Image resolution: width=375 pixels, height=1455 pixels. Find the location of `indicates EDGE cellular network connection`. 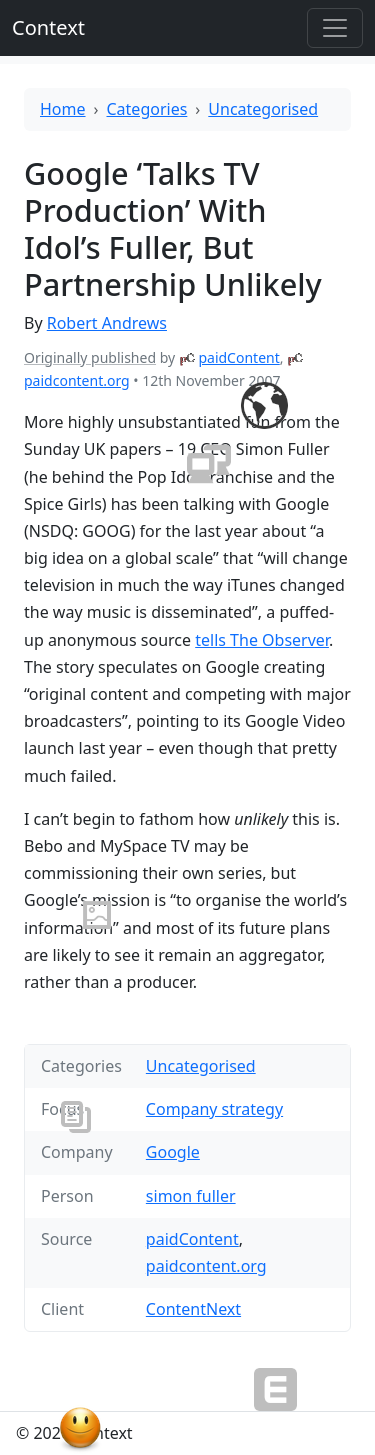

indicates EDGE cellular network connection is located at coordinates (275, 1389).